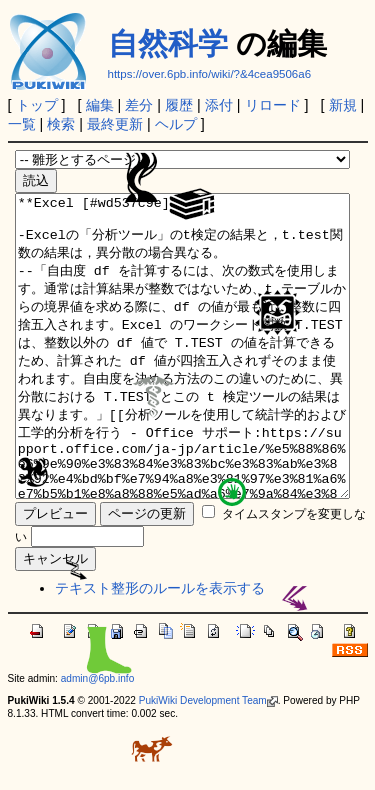 The width and height of the screenshot is (375, 790). Describe the element at coordinates (152, 749) in the screenshot. I see `access farm or livestock management features` at that location.